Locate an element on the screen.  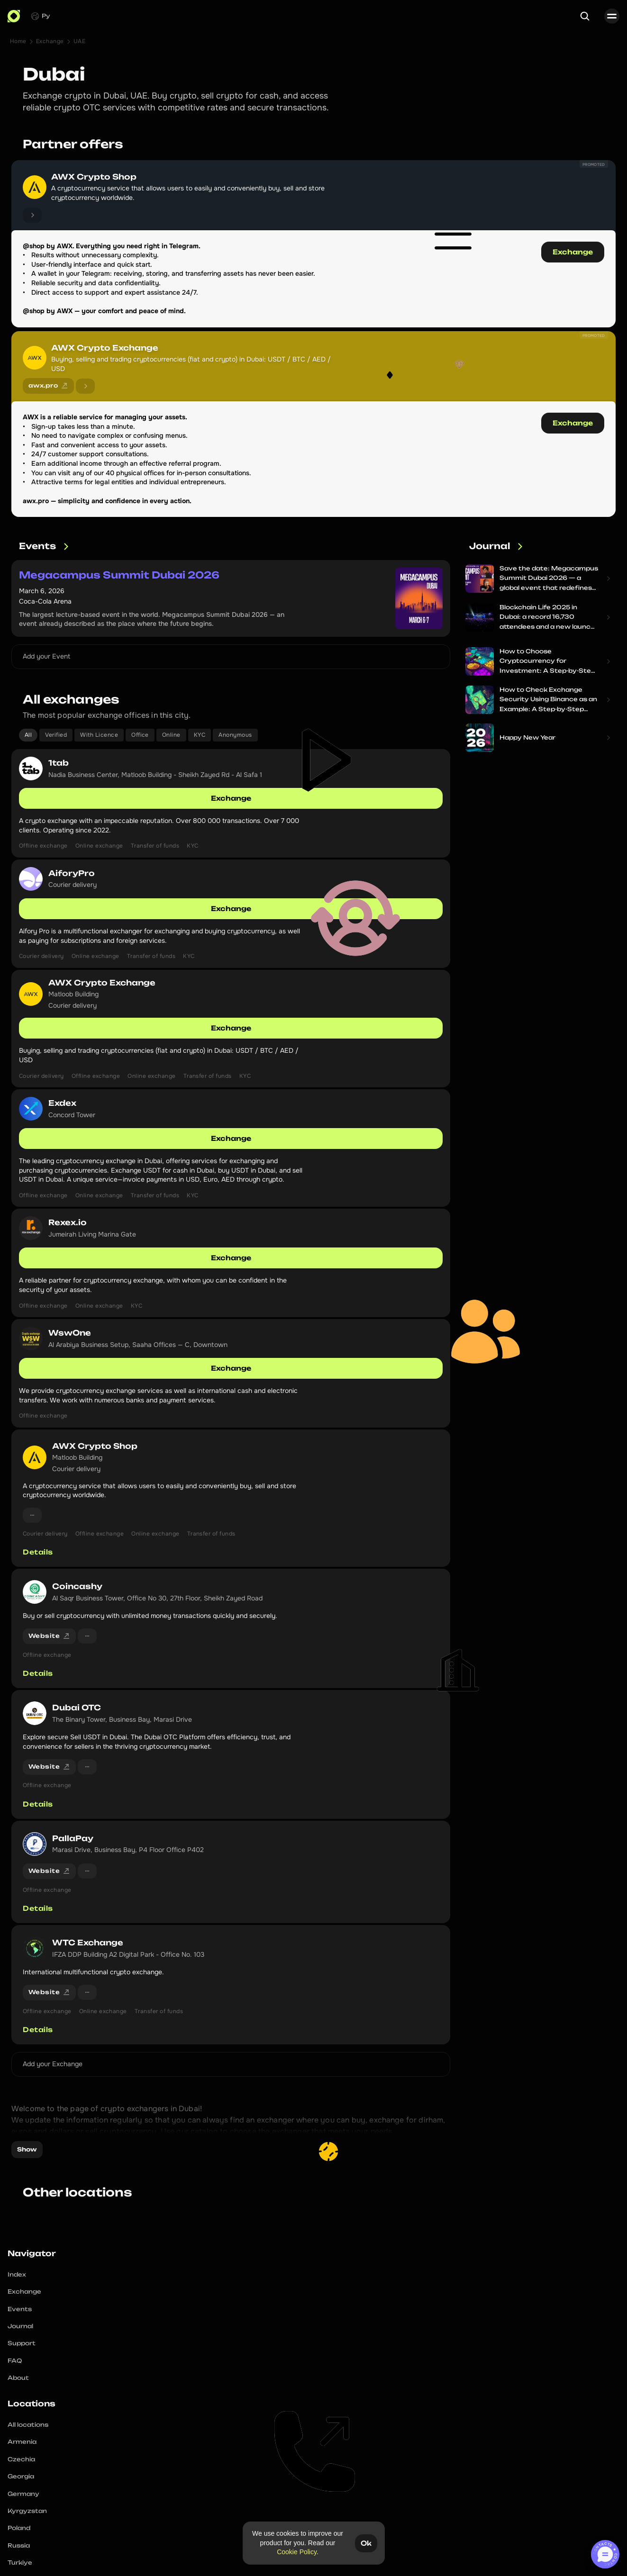
view all users or team members is located at coordinates (485, 1331).